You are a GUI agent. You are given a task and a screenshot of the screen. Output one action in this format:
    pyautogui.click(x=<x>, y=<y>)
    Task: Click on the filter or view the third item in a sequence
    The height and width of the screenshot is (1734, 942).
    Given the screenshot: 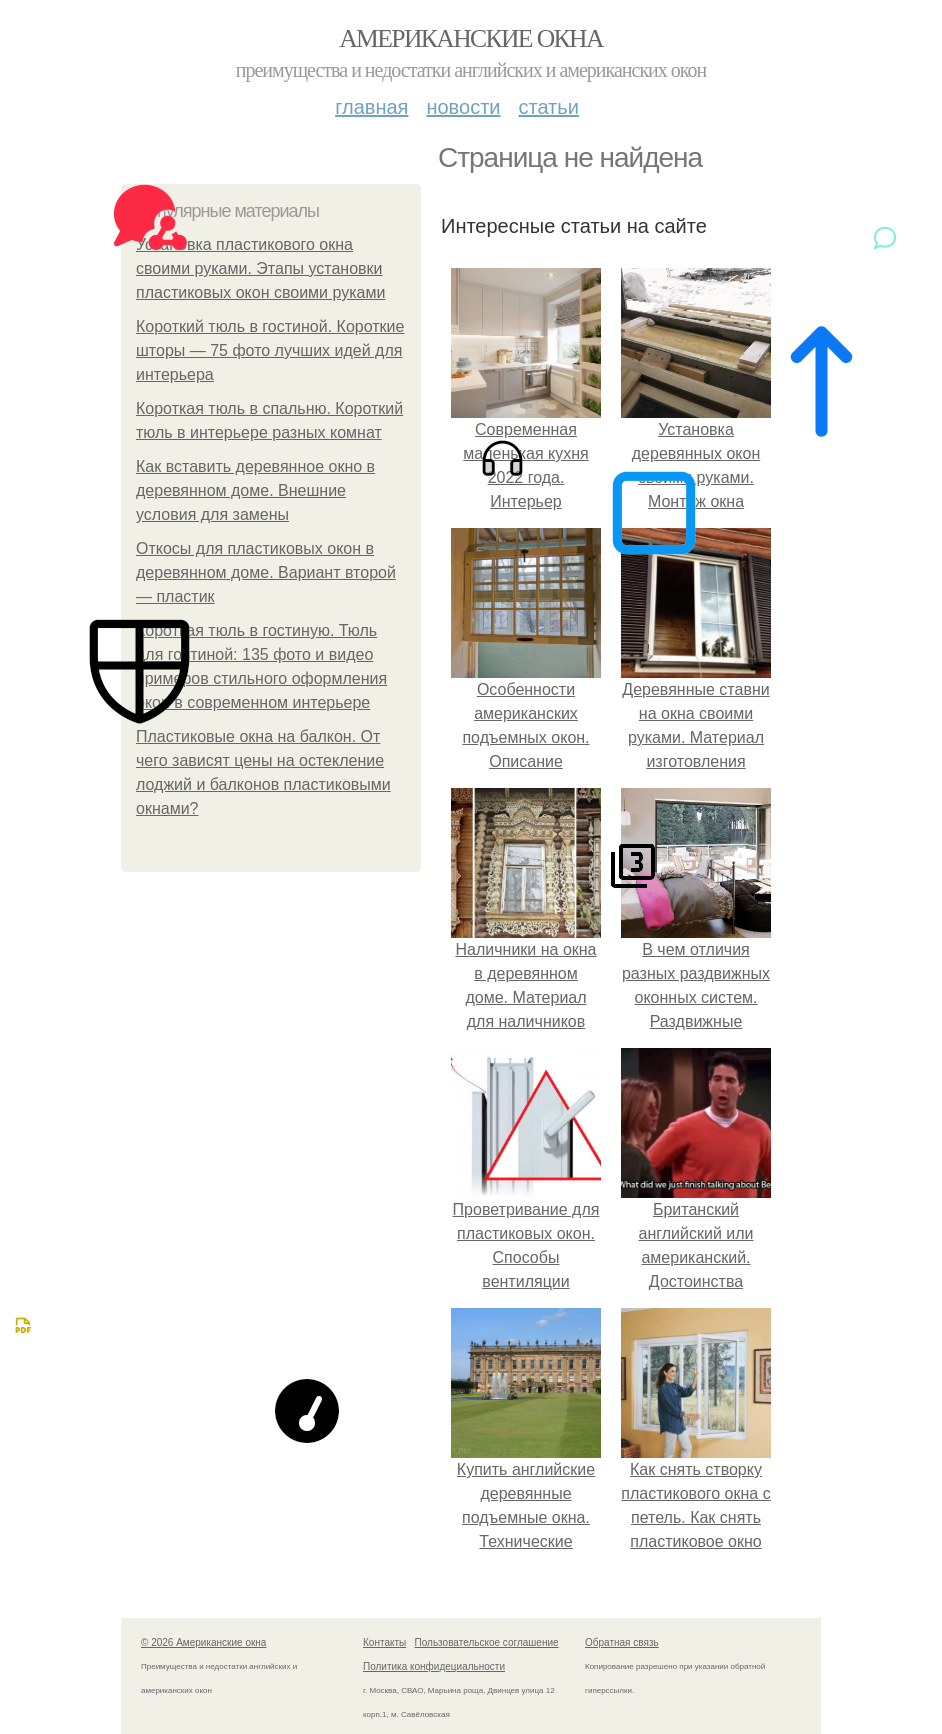 What is the action you would take?
    pyautogui.click(x=633, y=866)
    